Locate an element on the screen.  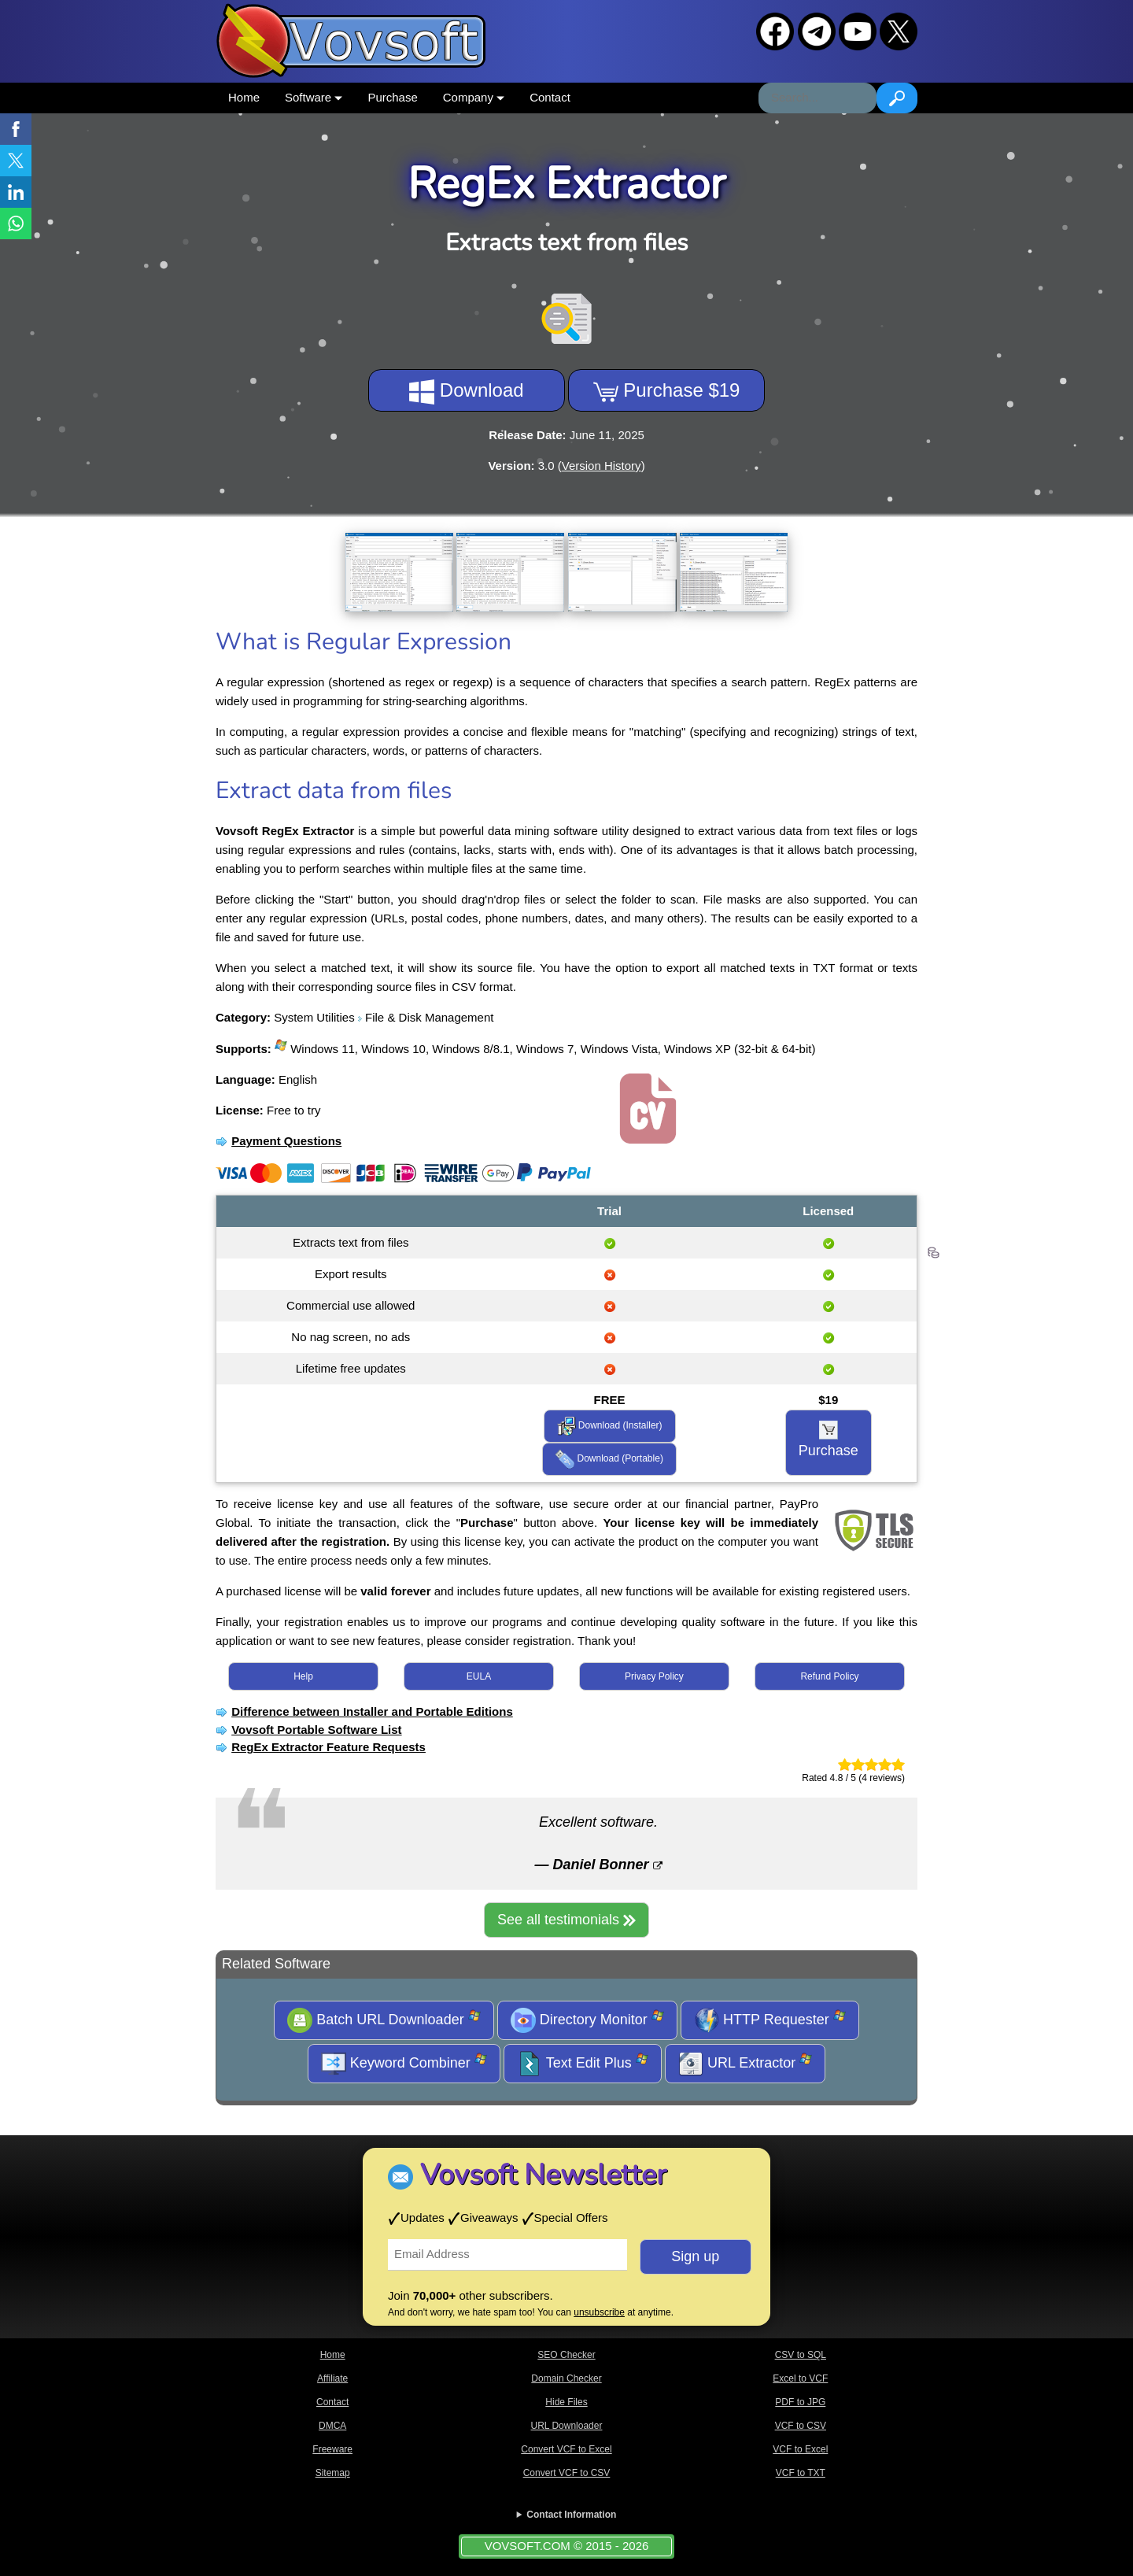
view your coin balance or currency is located at coordinates (933, 1252).